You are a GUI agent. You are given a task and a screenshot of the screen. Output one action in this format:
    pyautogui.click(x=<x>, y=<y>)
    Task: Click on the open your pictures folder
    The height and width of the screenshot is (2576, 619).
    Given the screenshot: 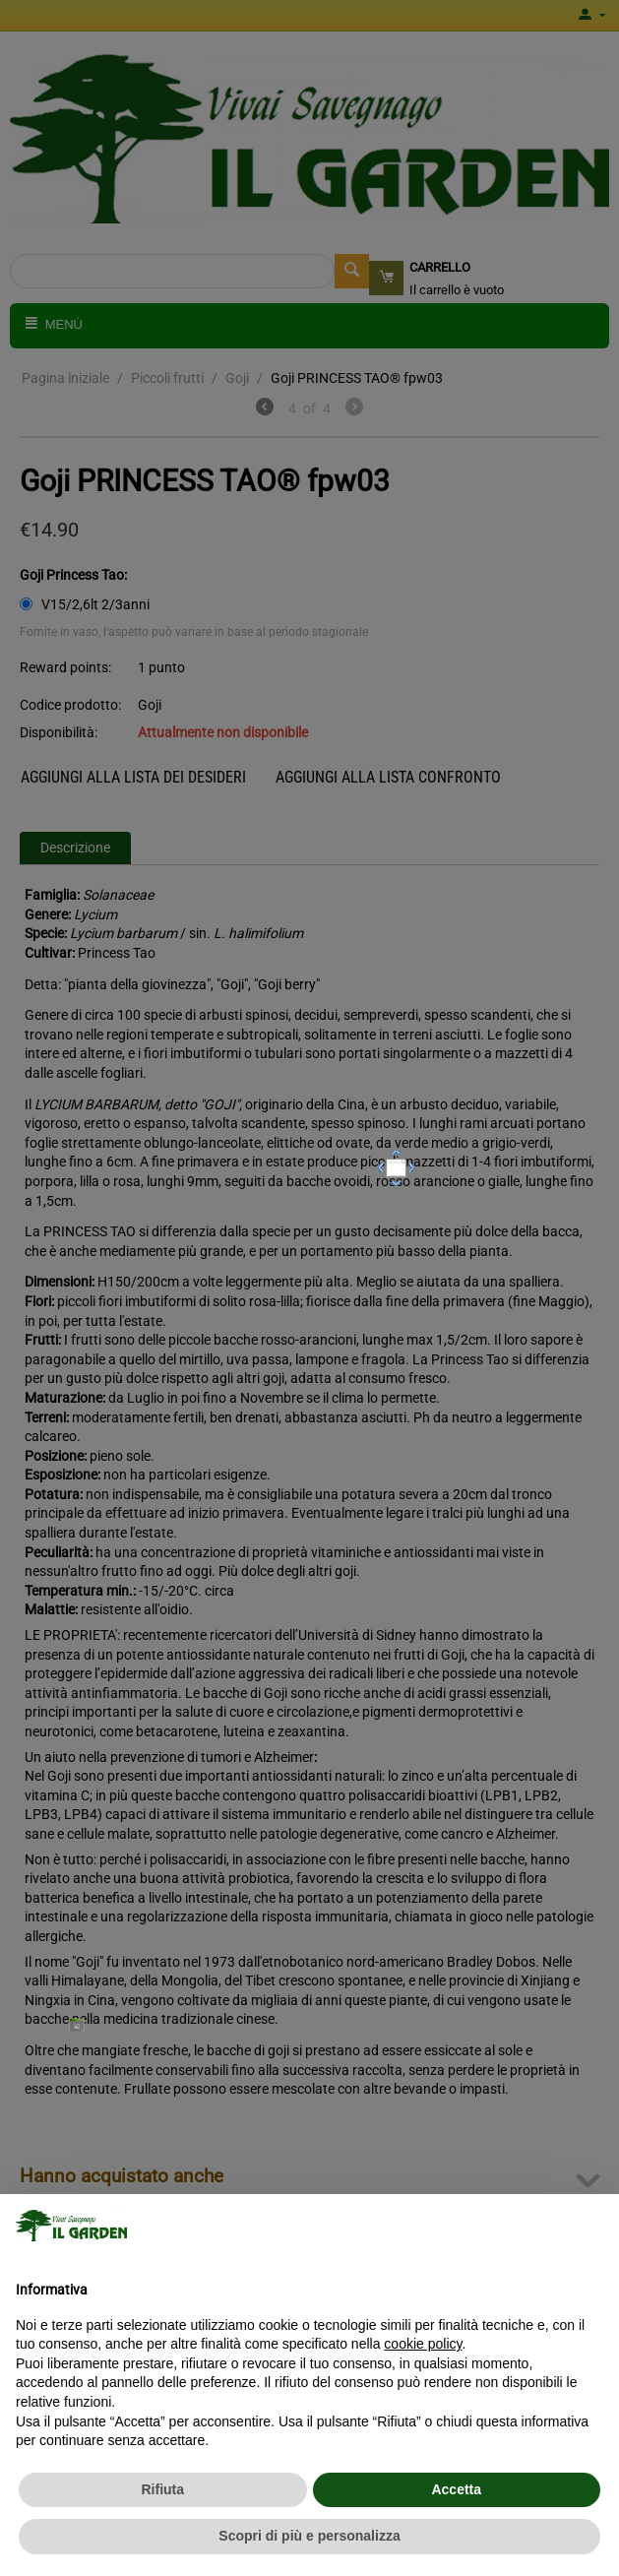 What is the action you would take?
    pyautogui.click(x=77, y=2025)
    